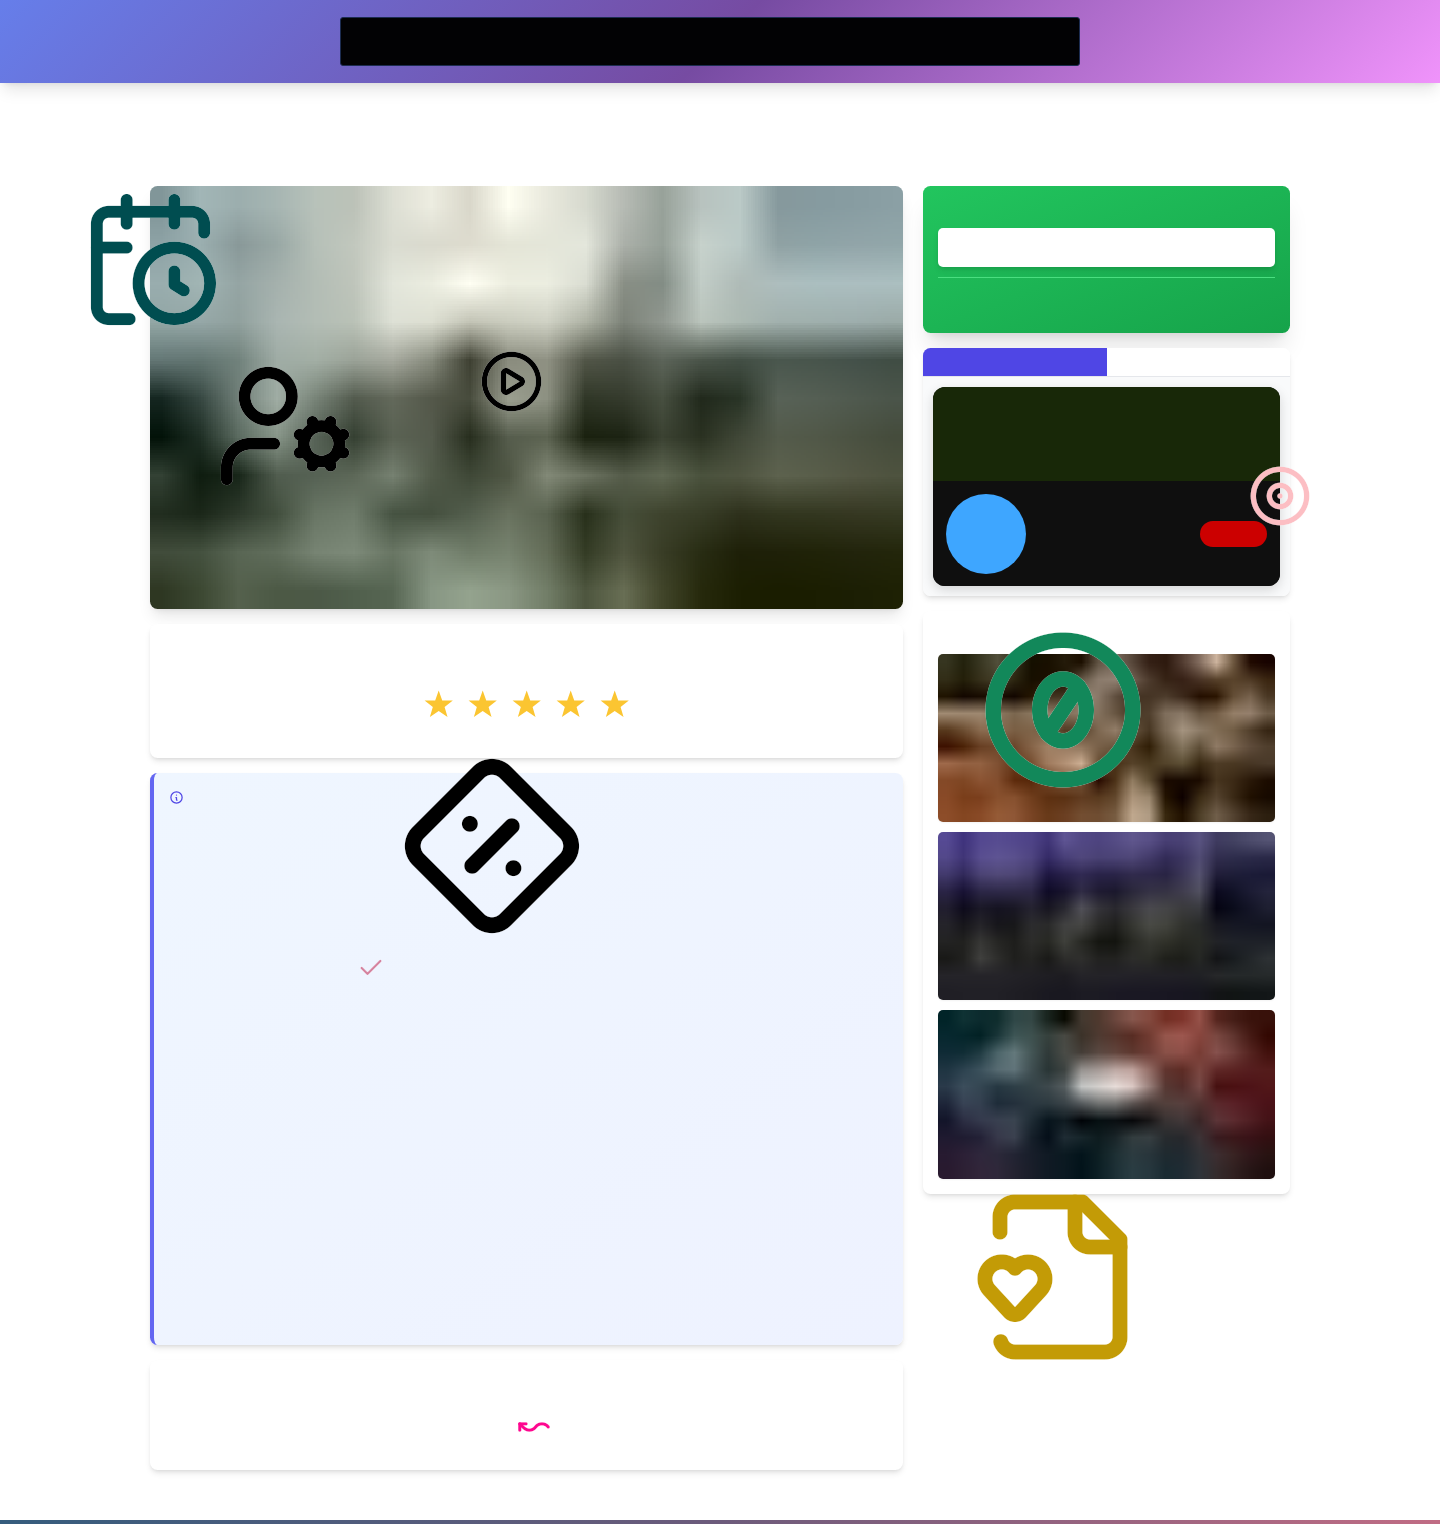 The height and width of the screenshot is (1524, 1440). I want to click on schedule an event or appointment, so click(150, 259).